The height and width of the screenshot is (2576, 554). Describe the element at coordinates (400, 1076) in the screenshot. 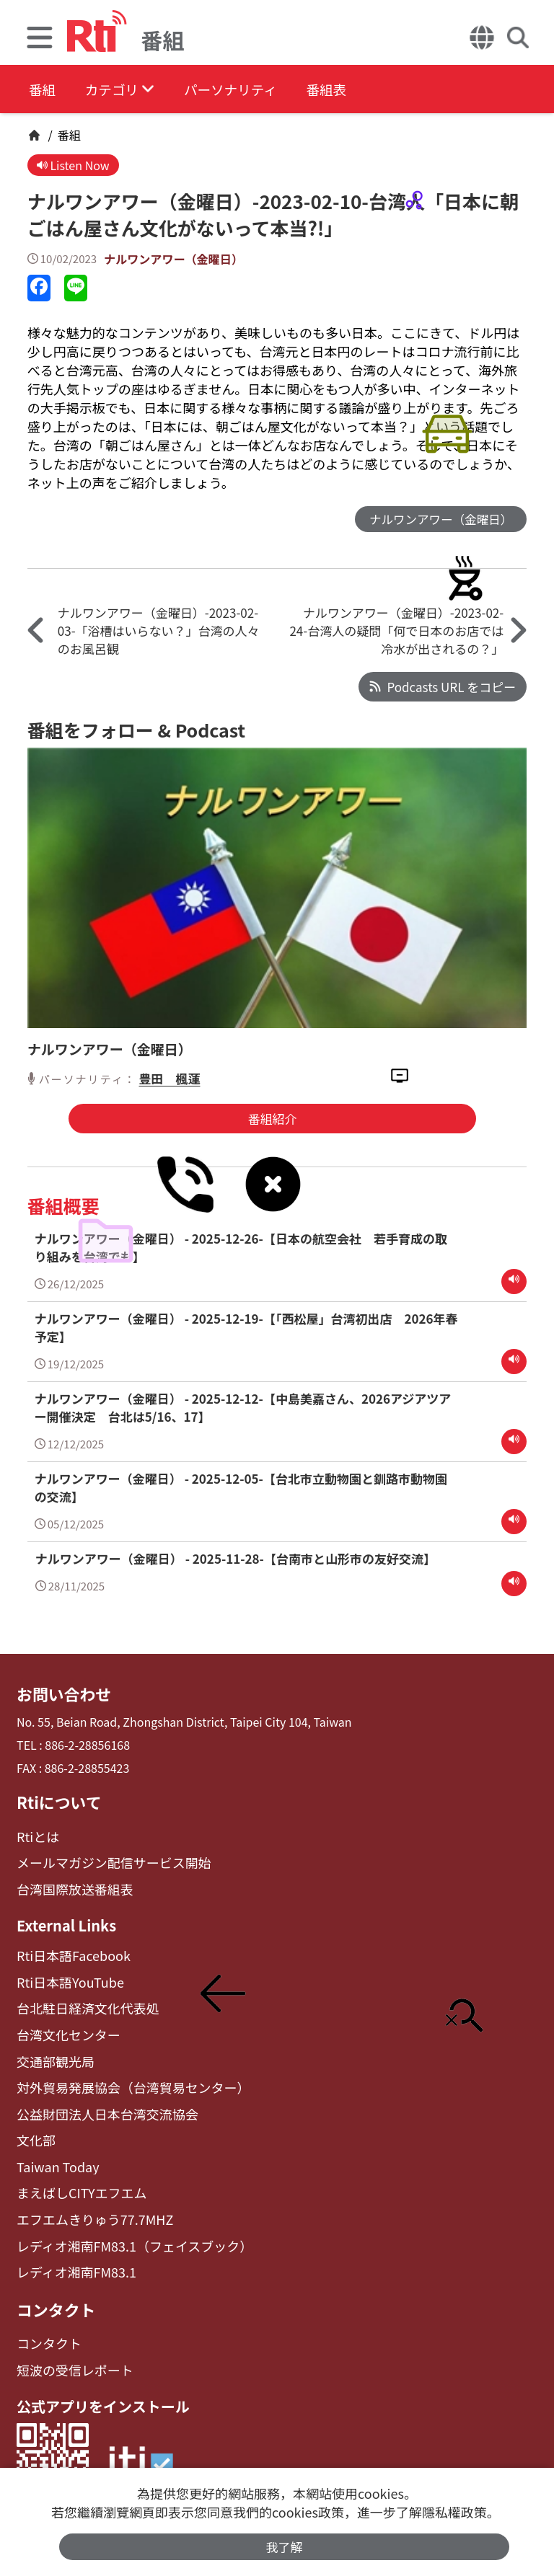

I see `remove video from watch queue` at that location.